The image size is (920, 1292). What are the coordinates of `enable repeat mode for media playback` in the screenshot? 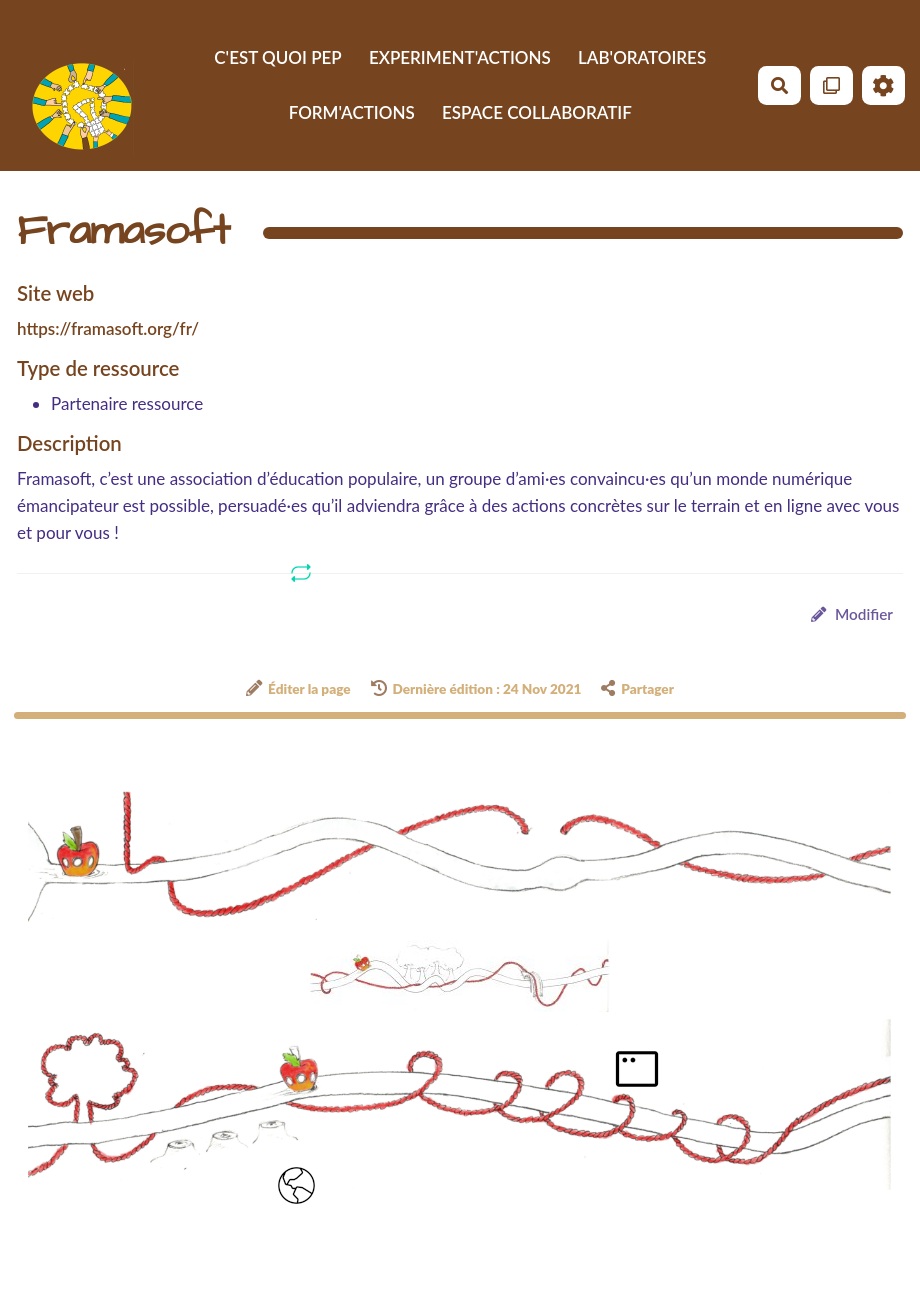 It's located at (301, 573).